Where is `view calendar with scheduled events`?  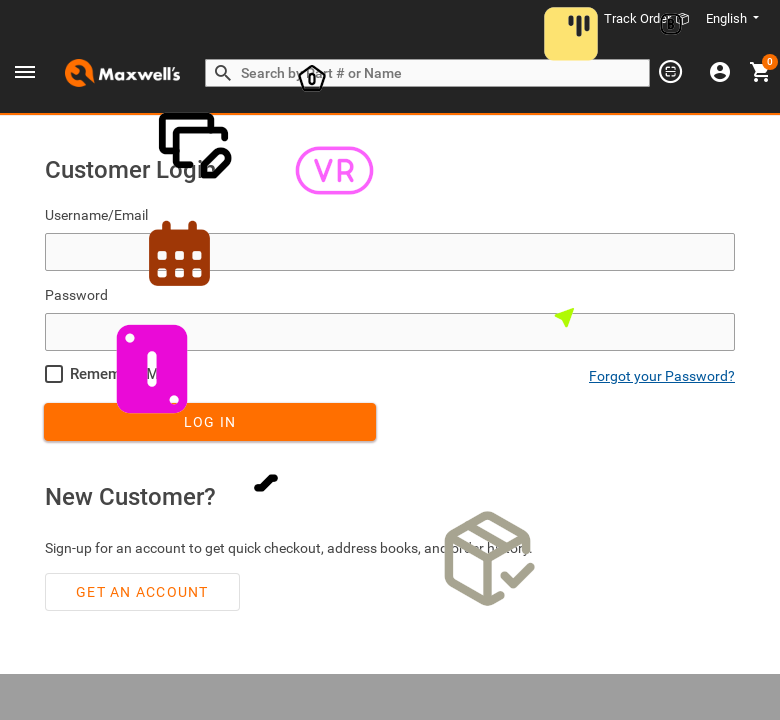
view calendar with scheduled events is located at coordinates (179, 255).